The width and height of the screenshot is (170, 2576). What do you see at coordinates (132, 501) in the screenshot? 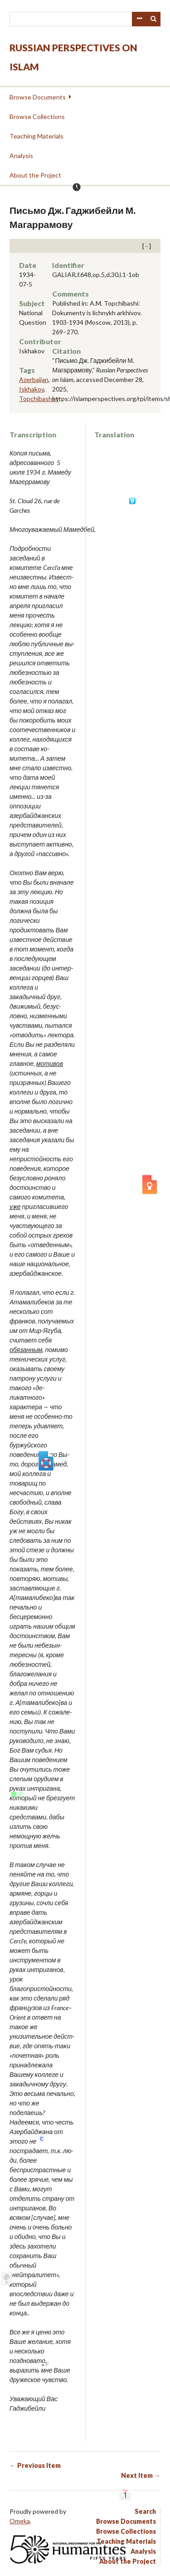
I see `open heroic games launcher` at bounding box center [132, 501].